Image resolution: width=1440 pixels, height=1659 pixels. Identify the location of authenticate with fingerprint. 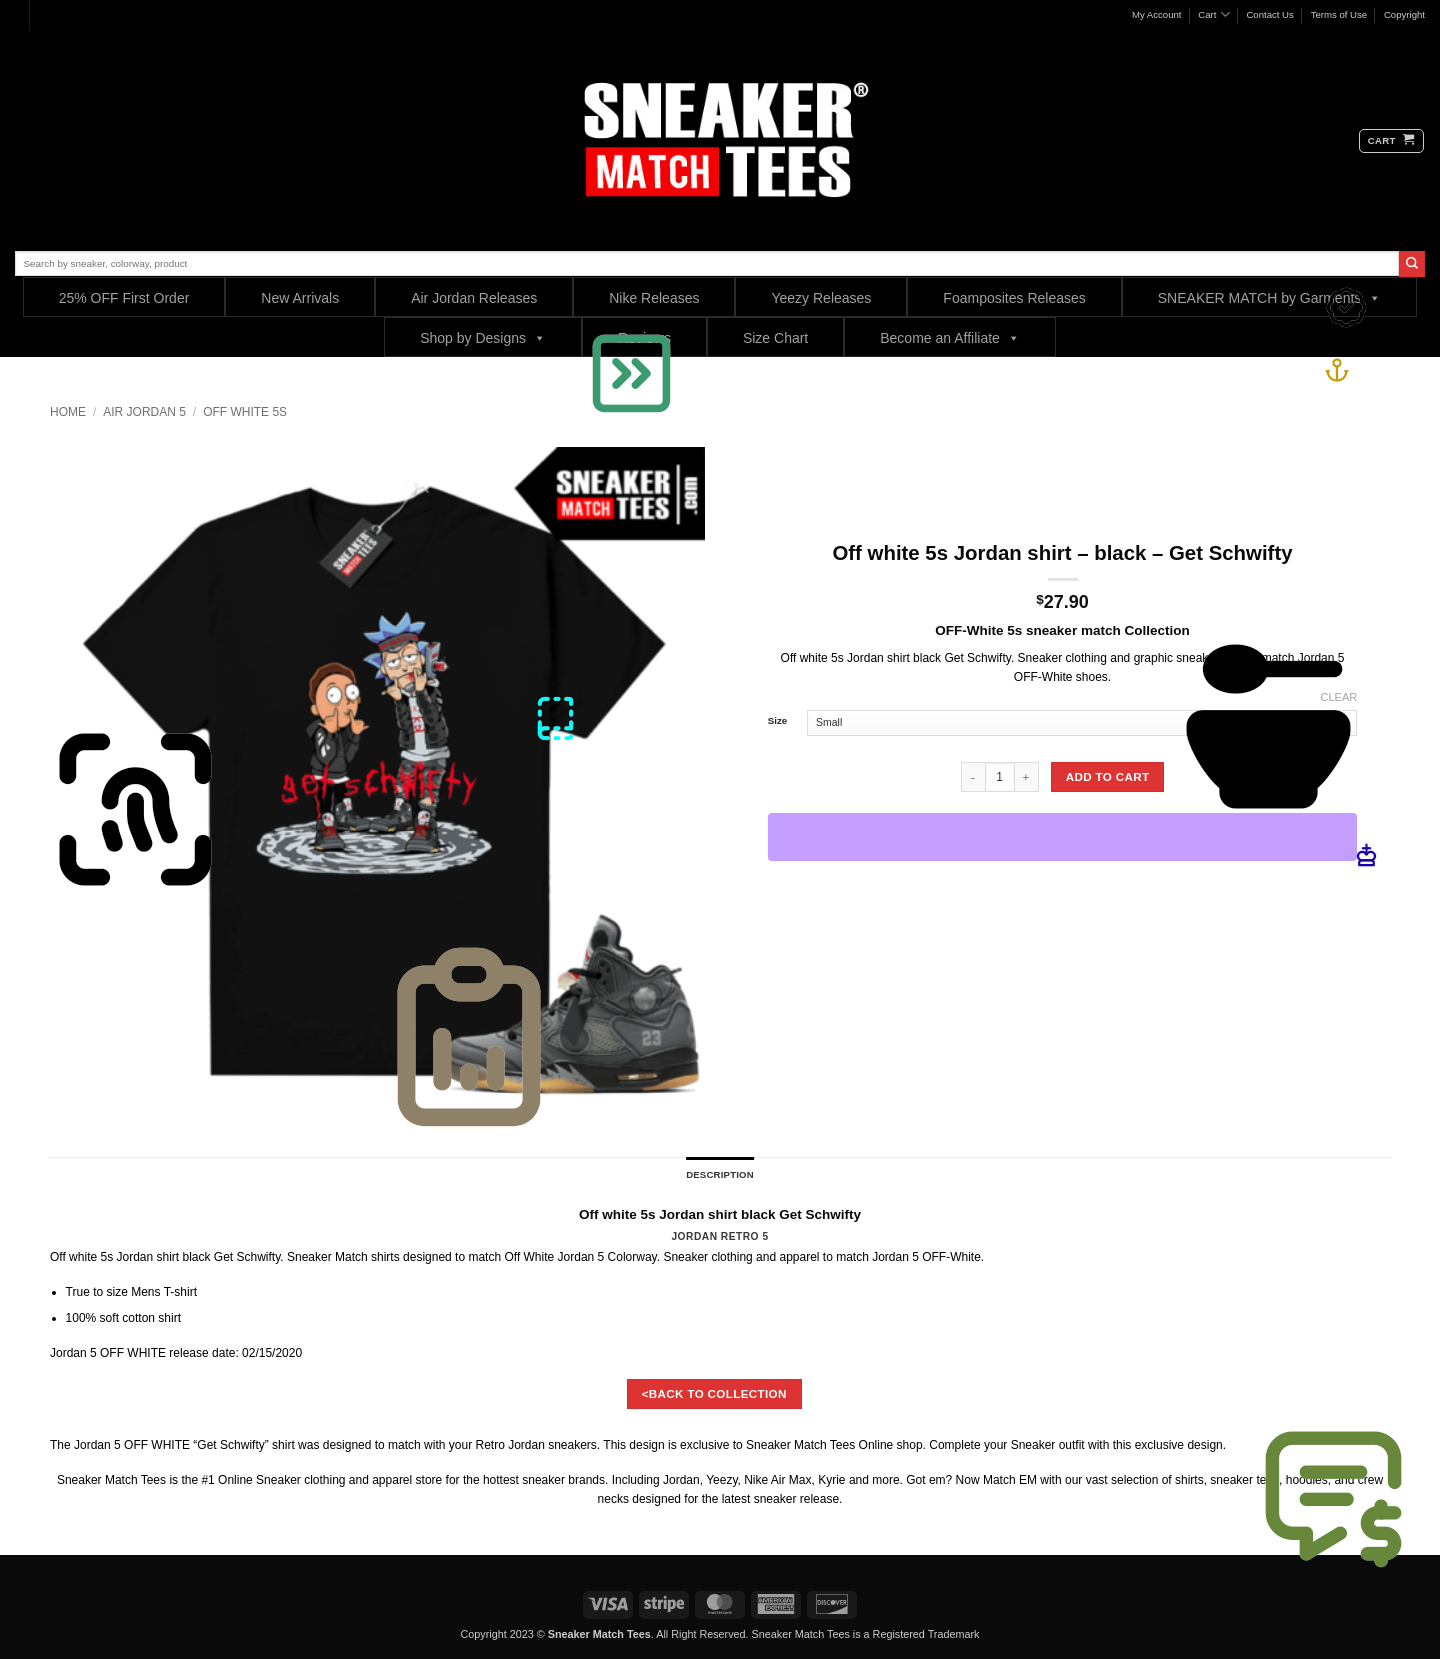
(135, 809).